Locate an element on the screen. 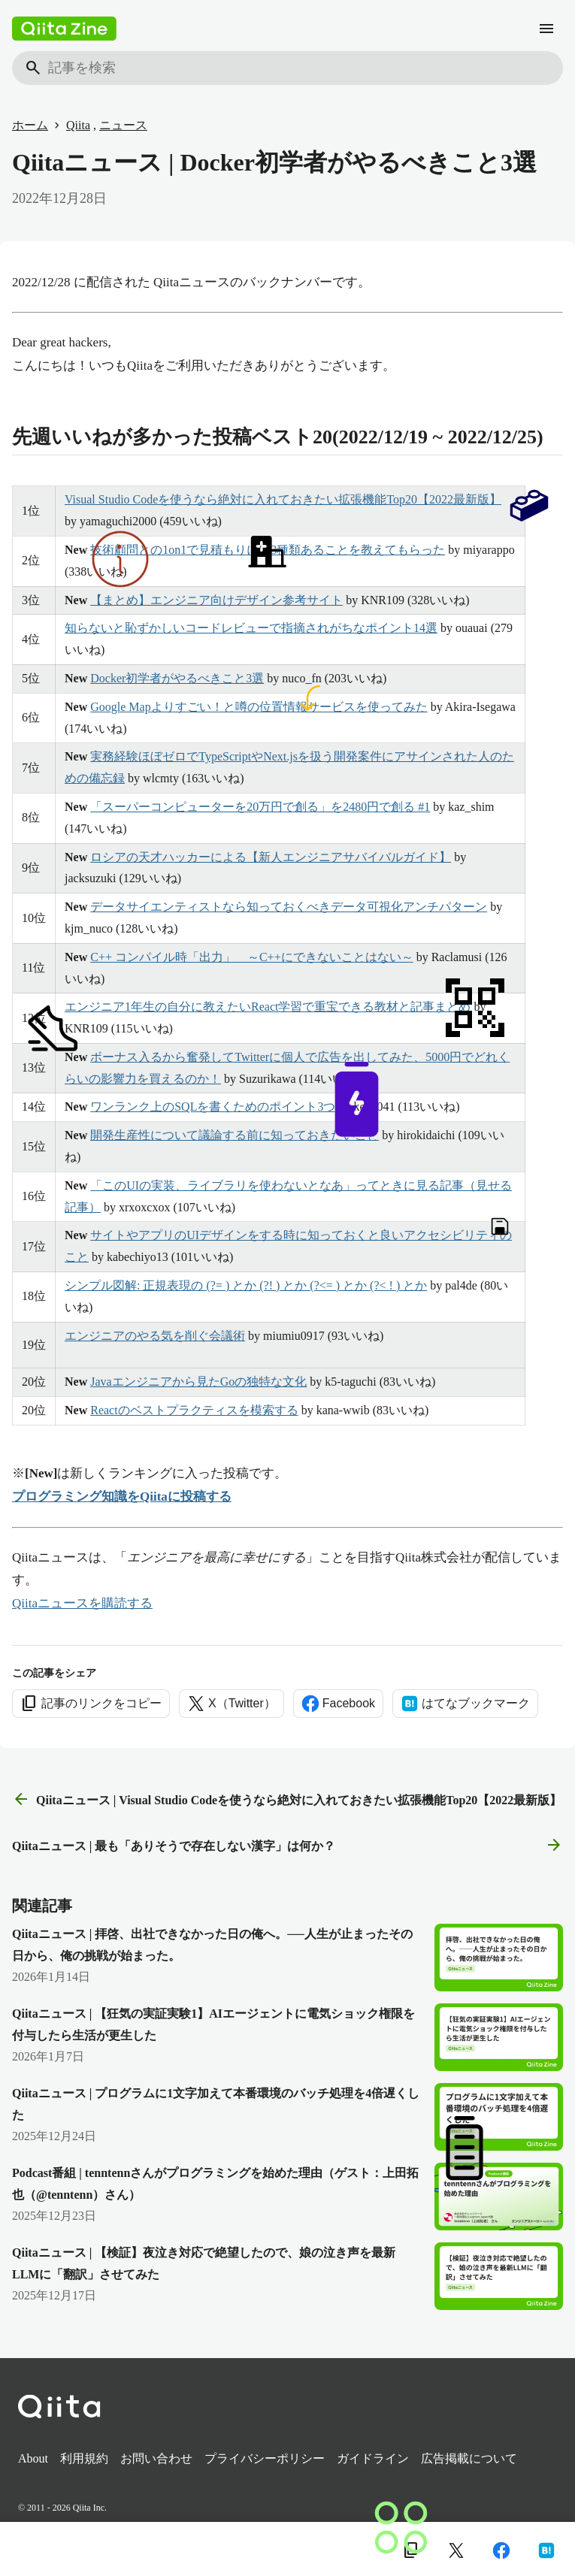 The height and width of the screenshot is (2576, 575). indicates device is currently charging is located at coordinates (356, 1100).